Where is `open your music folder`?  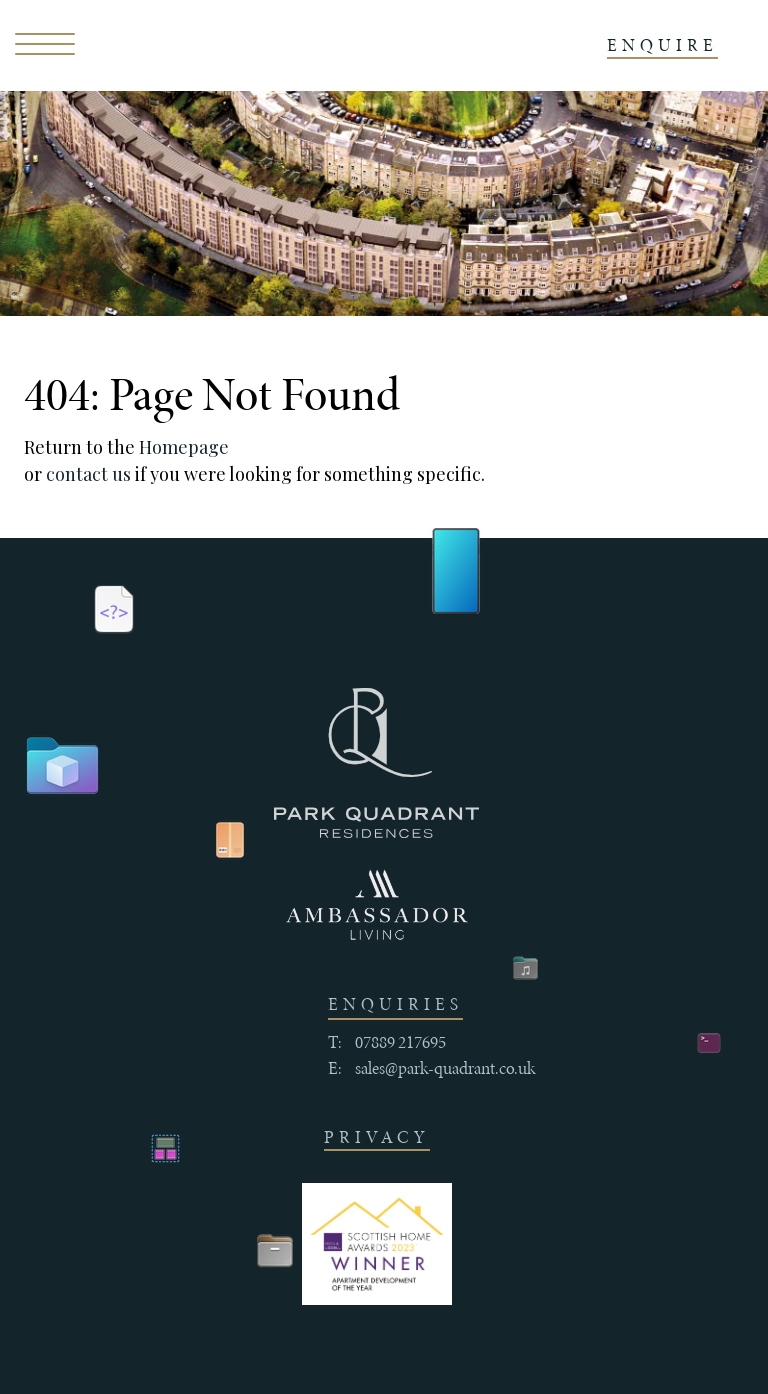 open your music folder is located at coordinates (525, 967).